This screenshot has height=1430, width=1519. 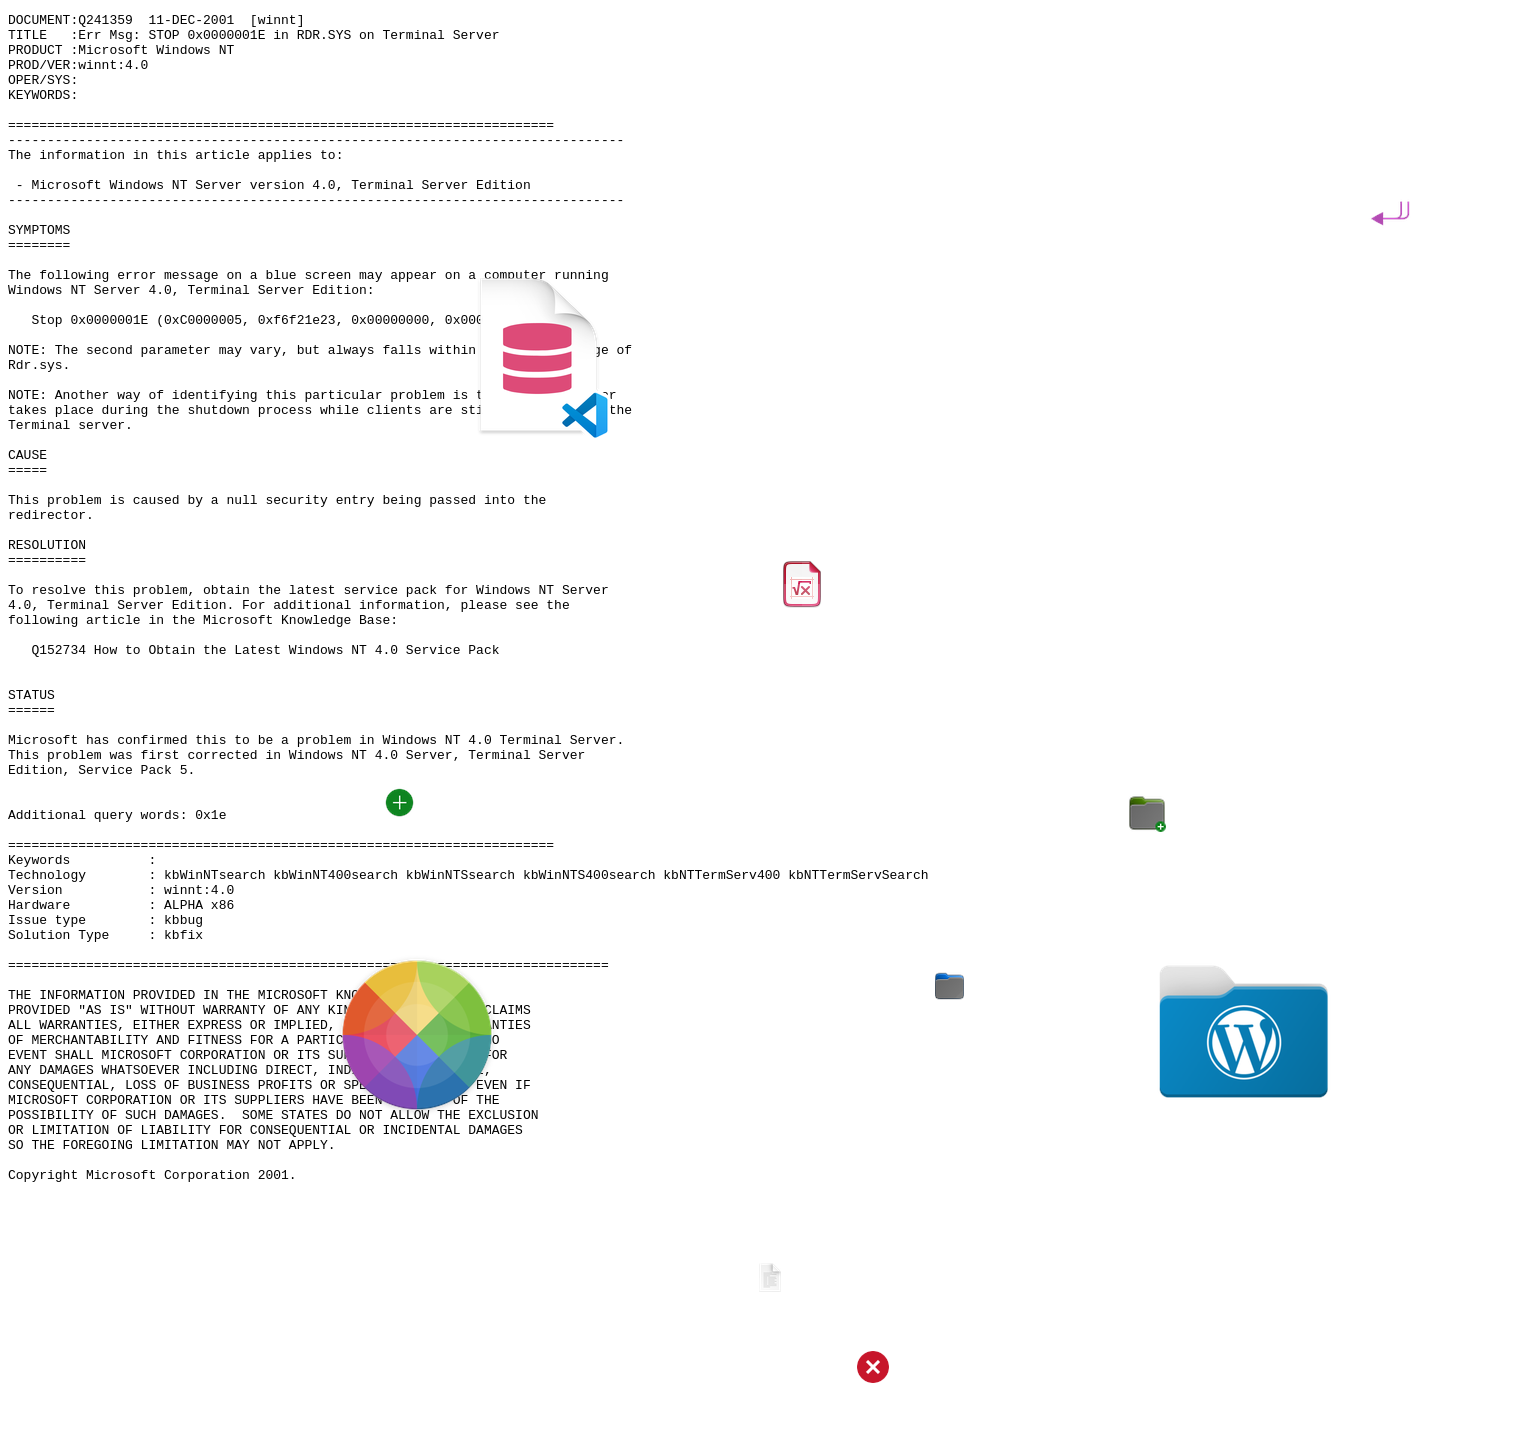 I want to click on a text document file preview, so click(x=770, y=1278).